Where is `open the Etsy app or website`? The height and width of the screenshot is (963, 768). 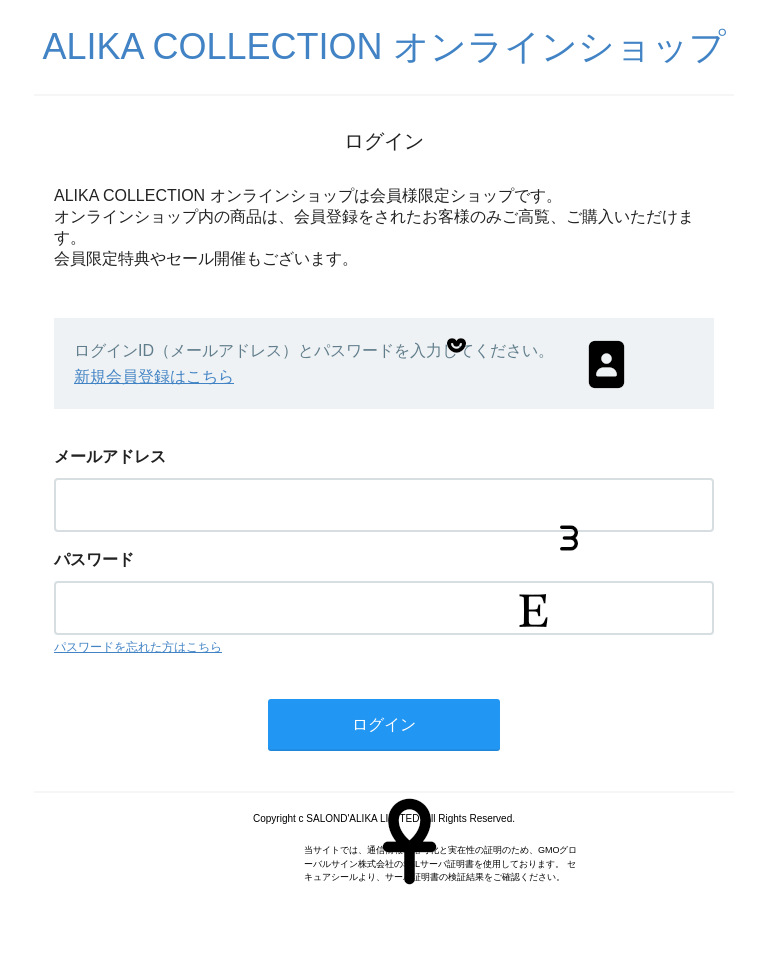
open the Etsy app or website is located at coordinates (533, 610).